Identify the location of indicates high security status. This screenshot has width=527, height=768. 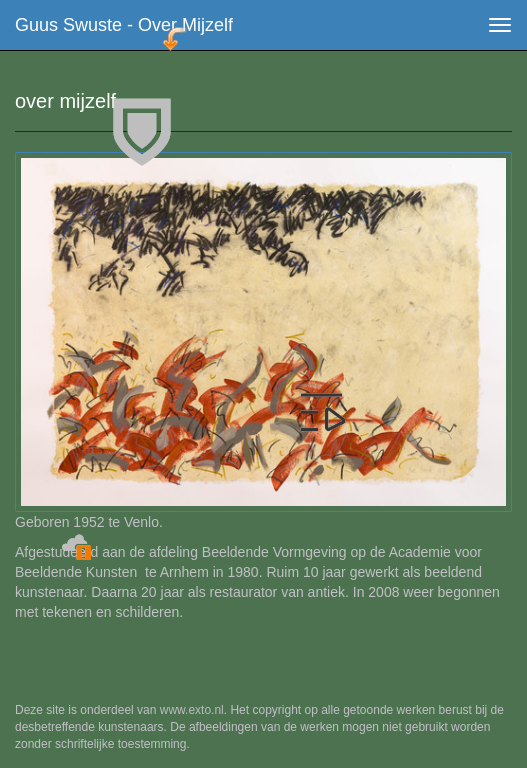
(142, 132).